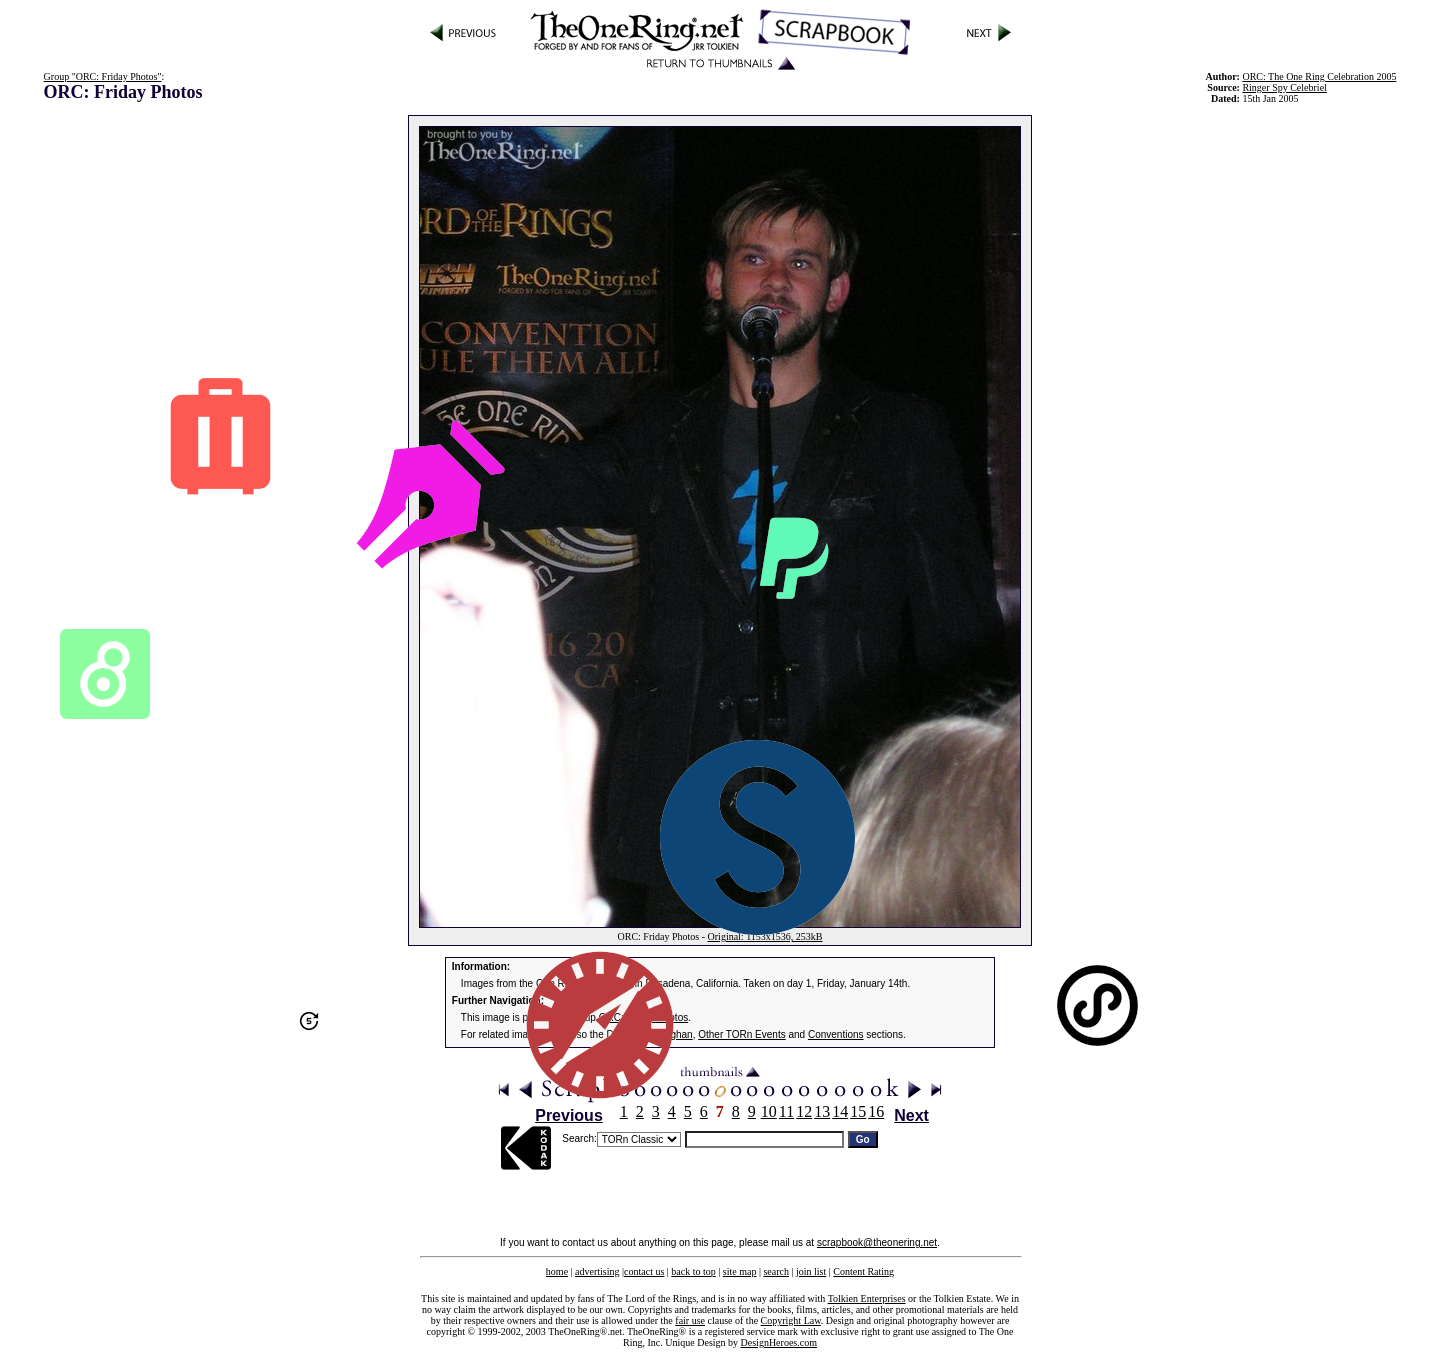 Image resolution: width=1440 pixels, height=1356 pixels. What do you see at coordinates (425, 493) in the screenshot?
I see `access drawing or illustration tools` at bounding box center [425, 493].